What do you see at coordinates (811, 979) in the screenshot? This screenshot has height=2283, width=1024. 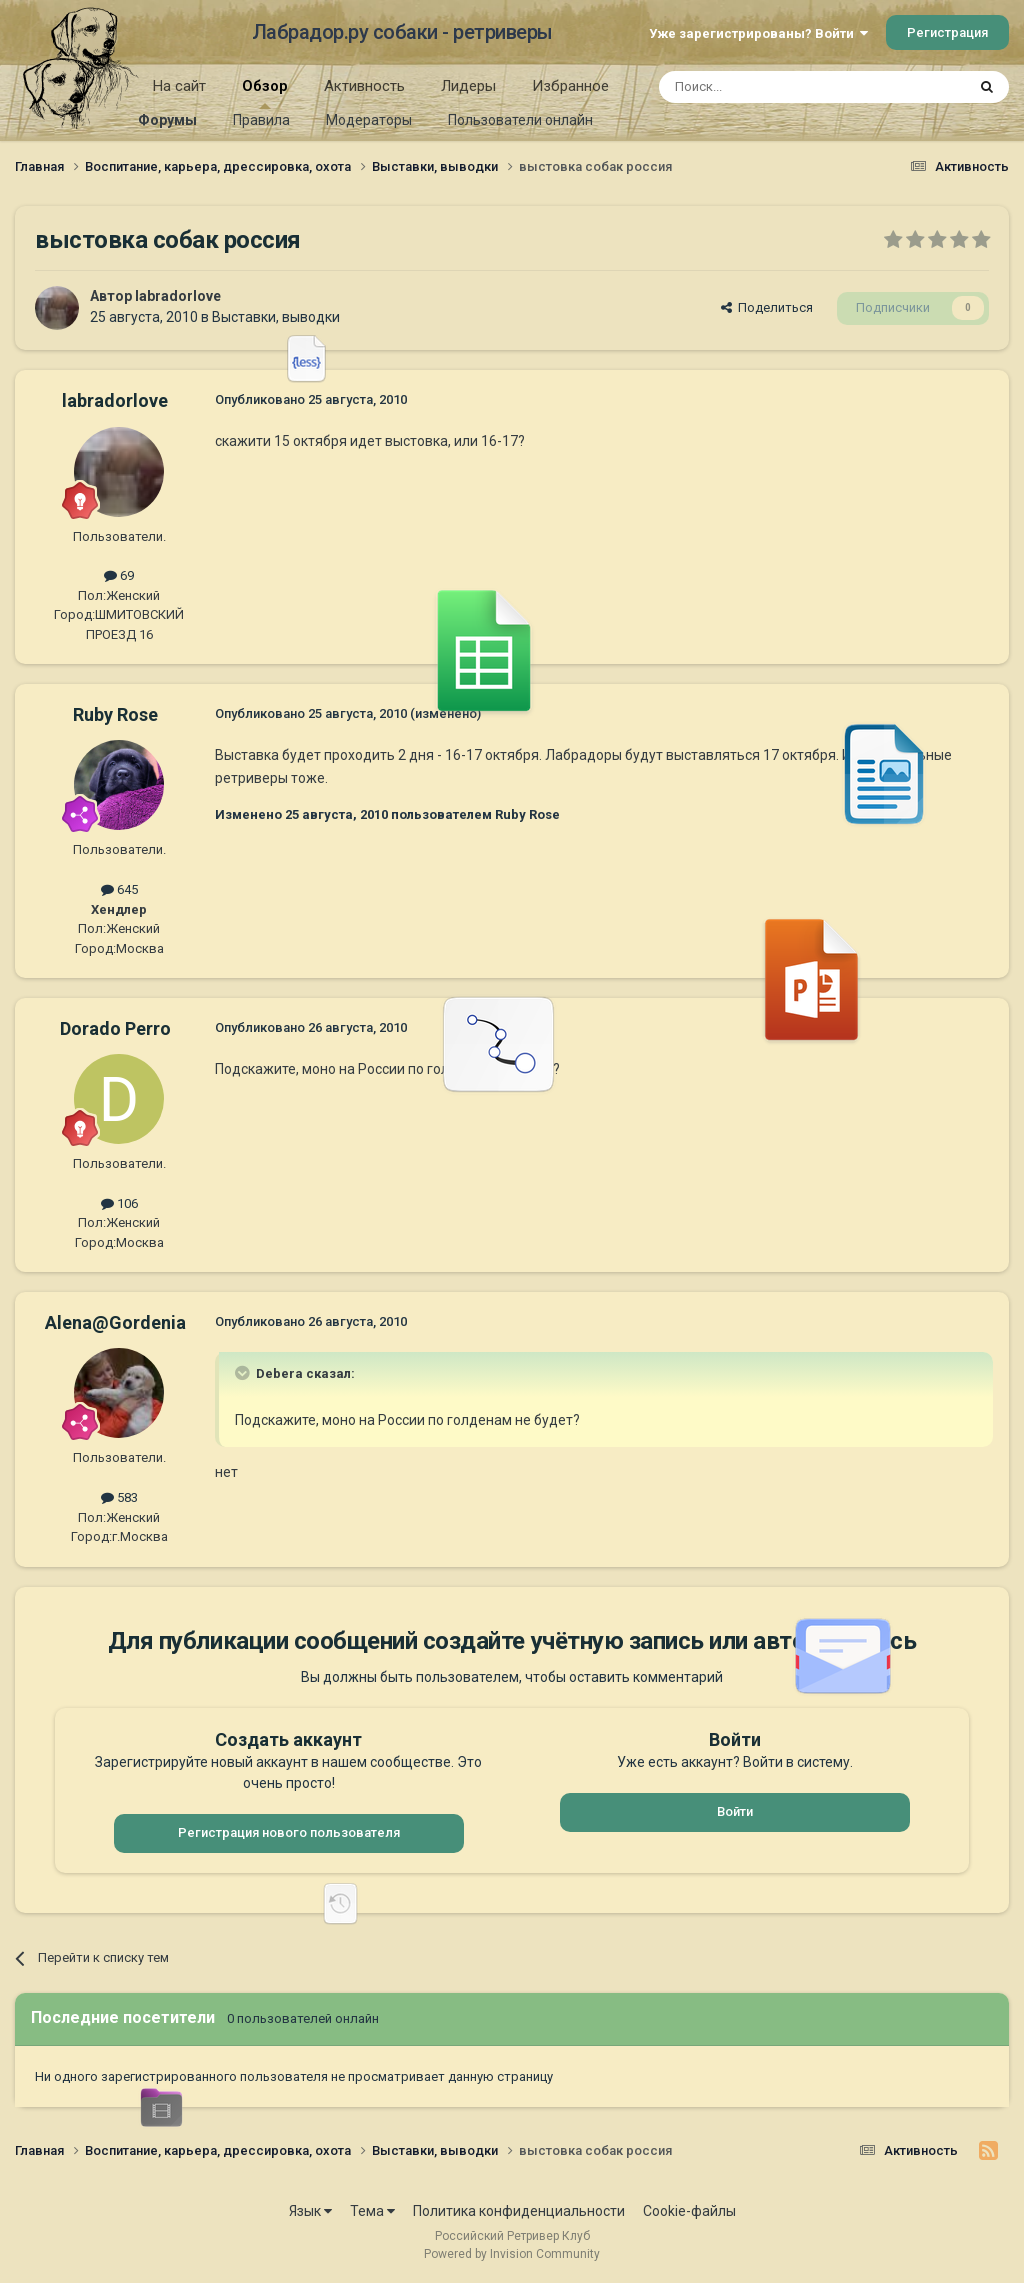 I see `powerpoint template file with macros enabled` at bounding box center [811, 979].